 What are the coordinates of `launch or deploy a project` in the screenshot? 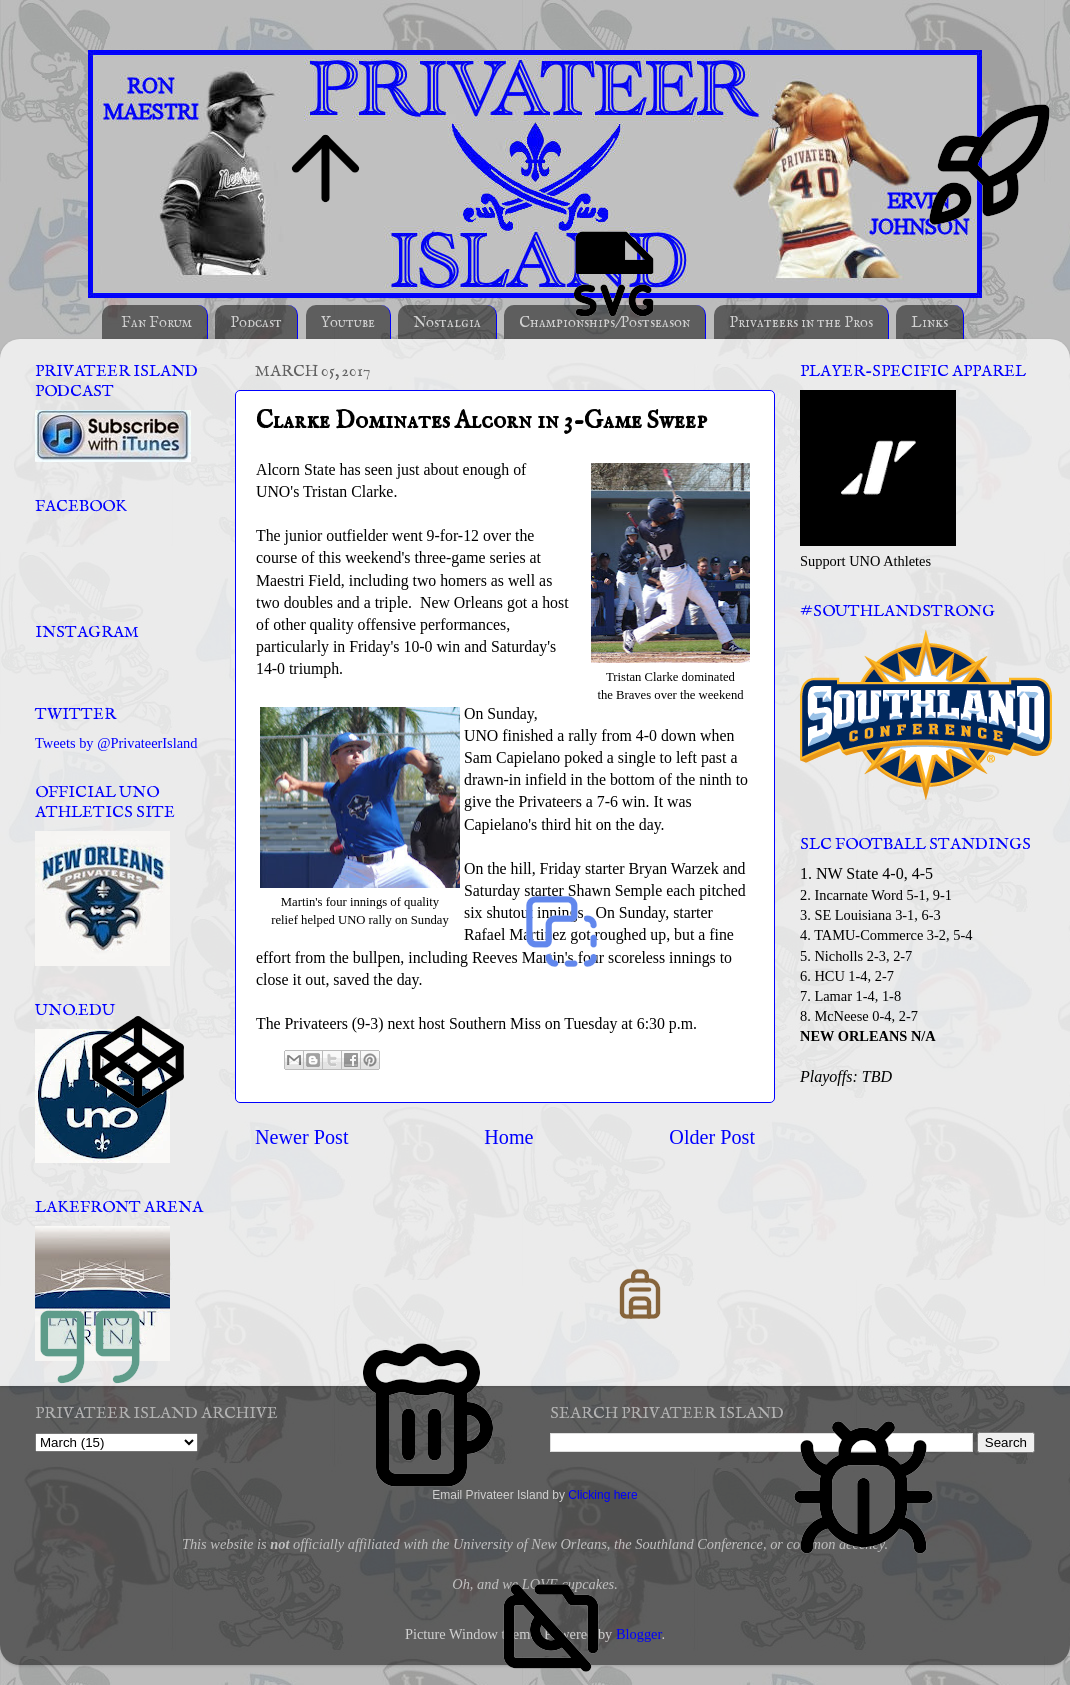 It's located at (988, 166).